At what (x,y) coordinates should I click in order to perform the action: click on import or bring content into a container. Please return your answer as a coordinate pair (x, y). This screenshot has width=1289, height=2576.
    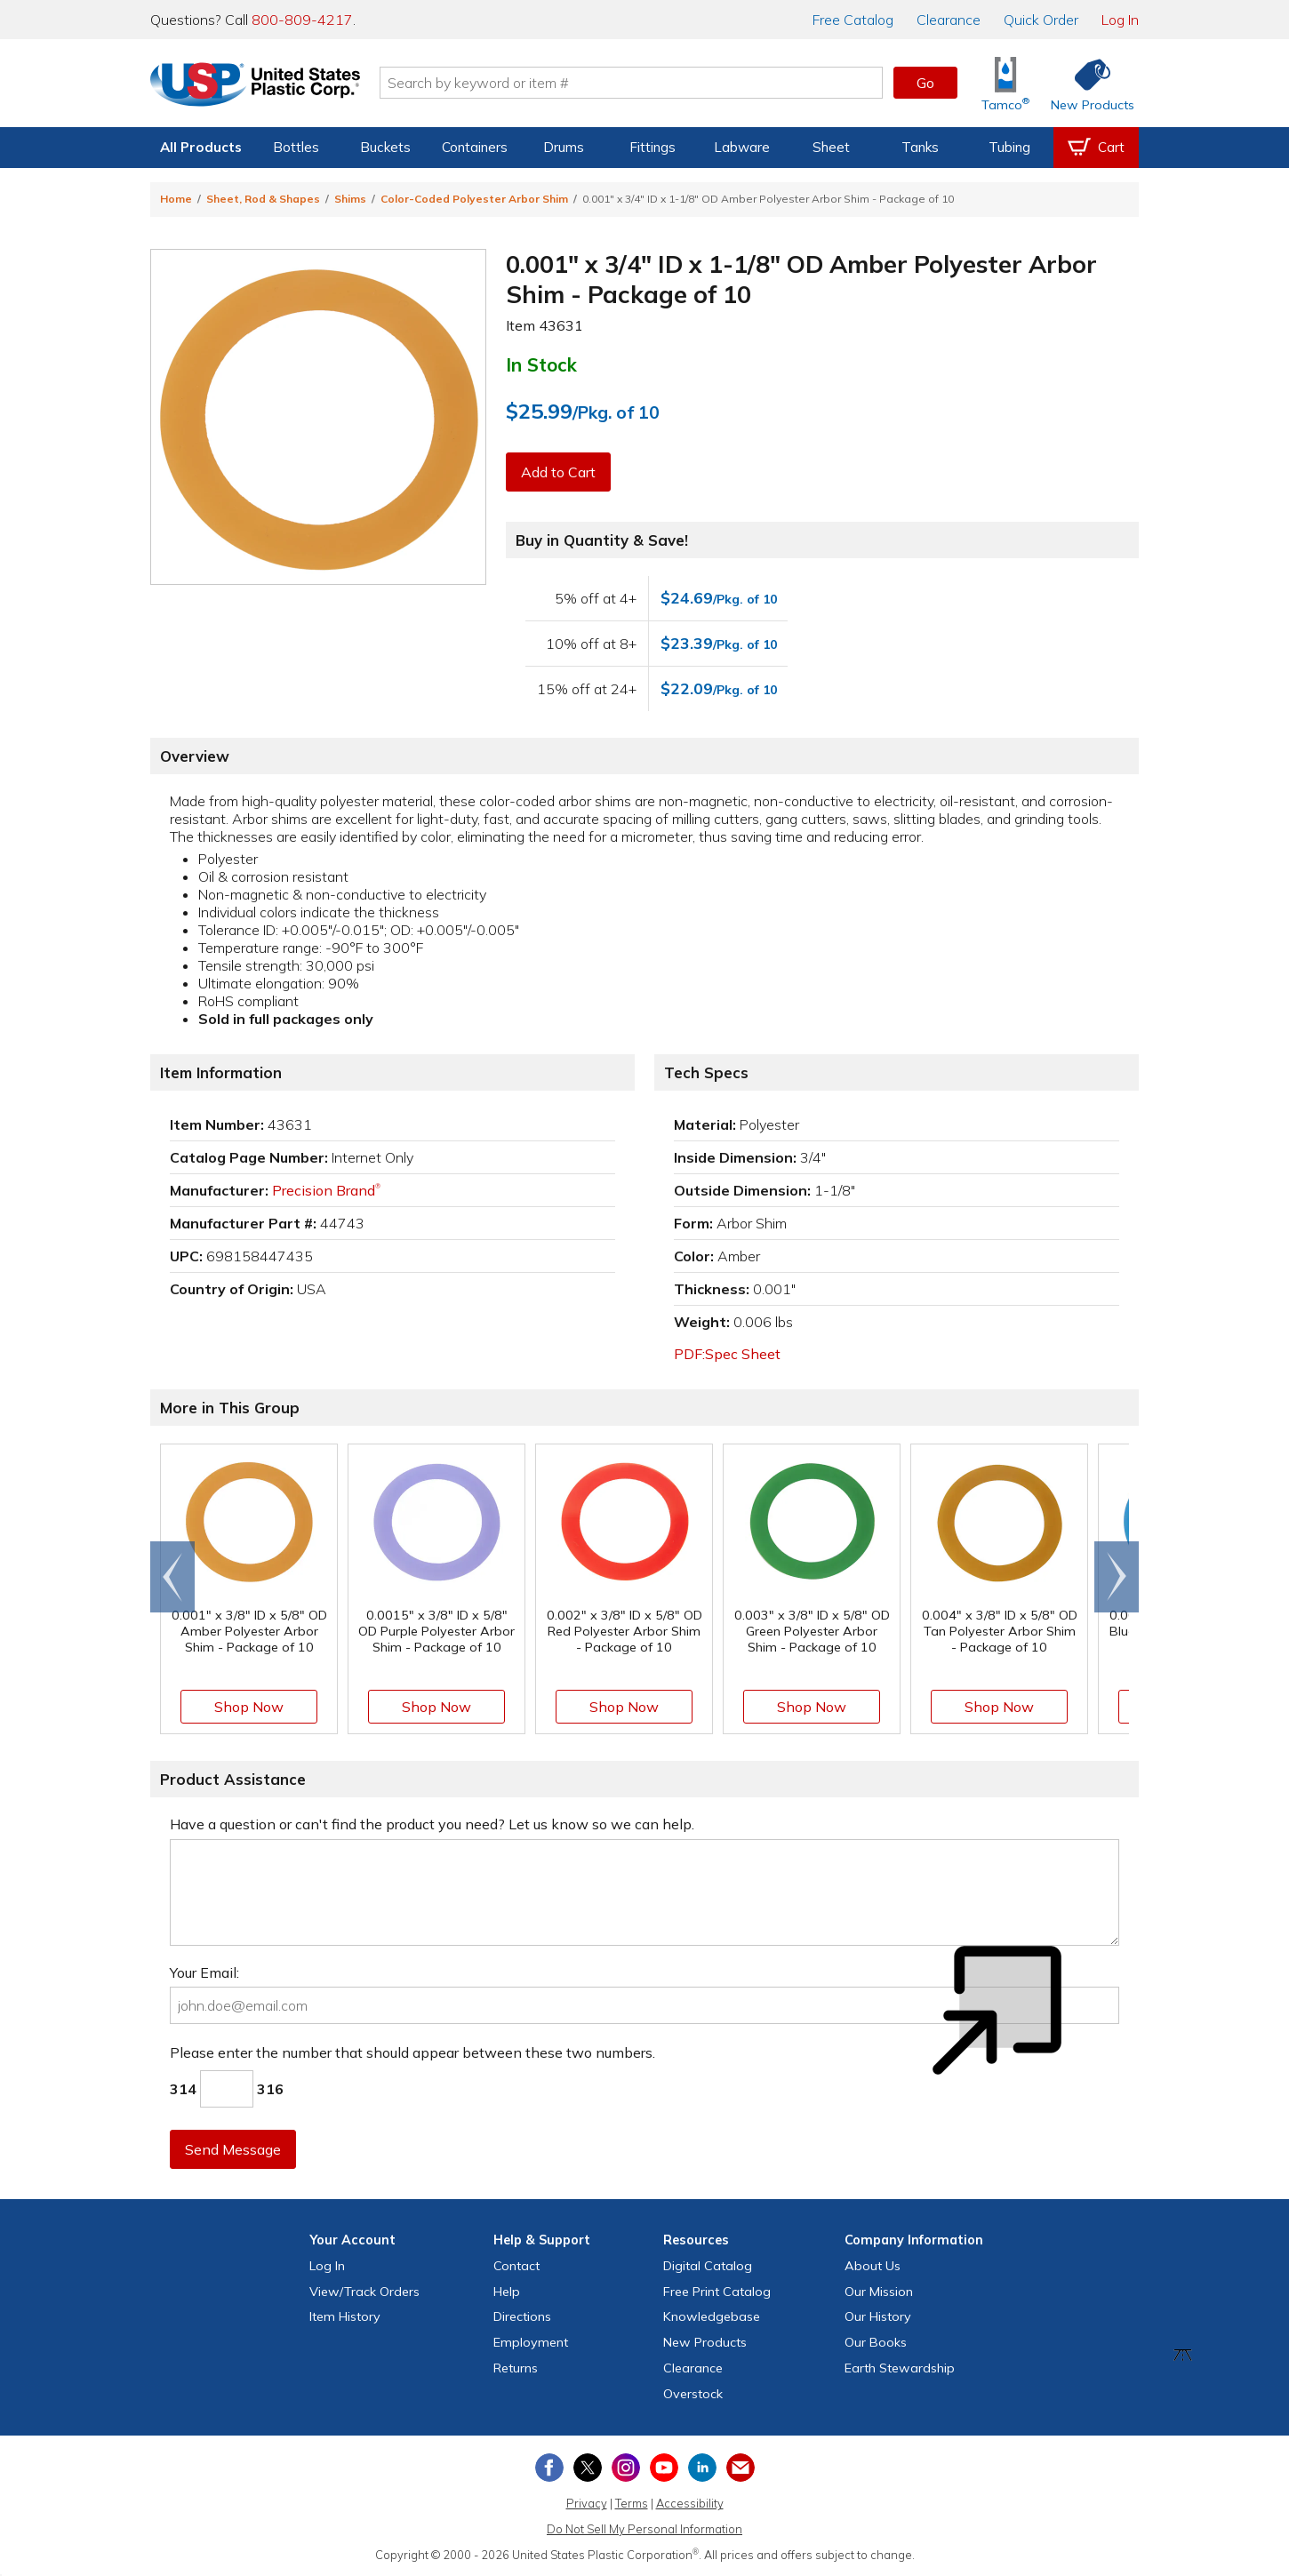
    Looking at the image, I should click on (997, 2010).